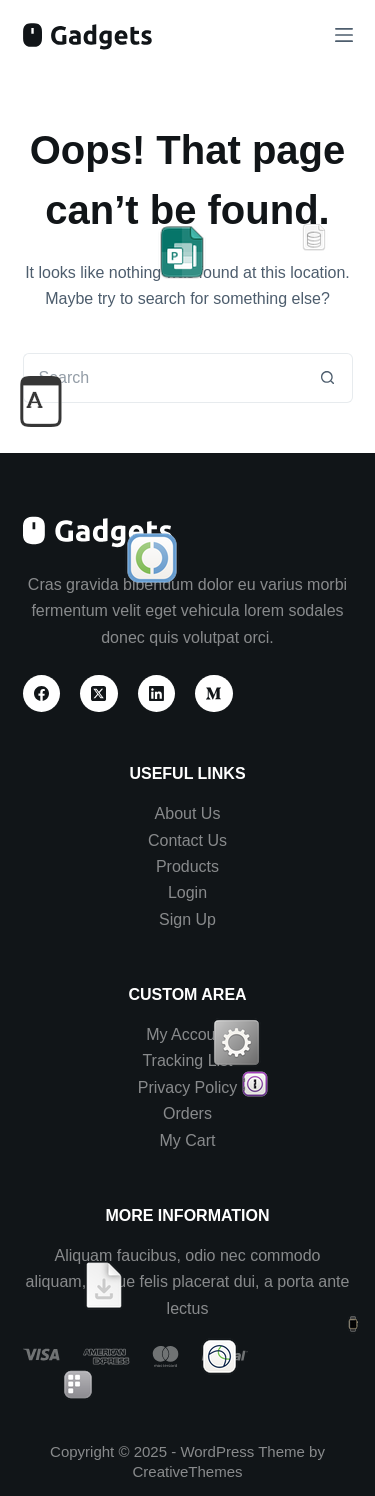 This screenshot has width=375, height=1496. I want to click on open the AusweisApp for German digital ID authentication, so click(152, 558).